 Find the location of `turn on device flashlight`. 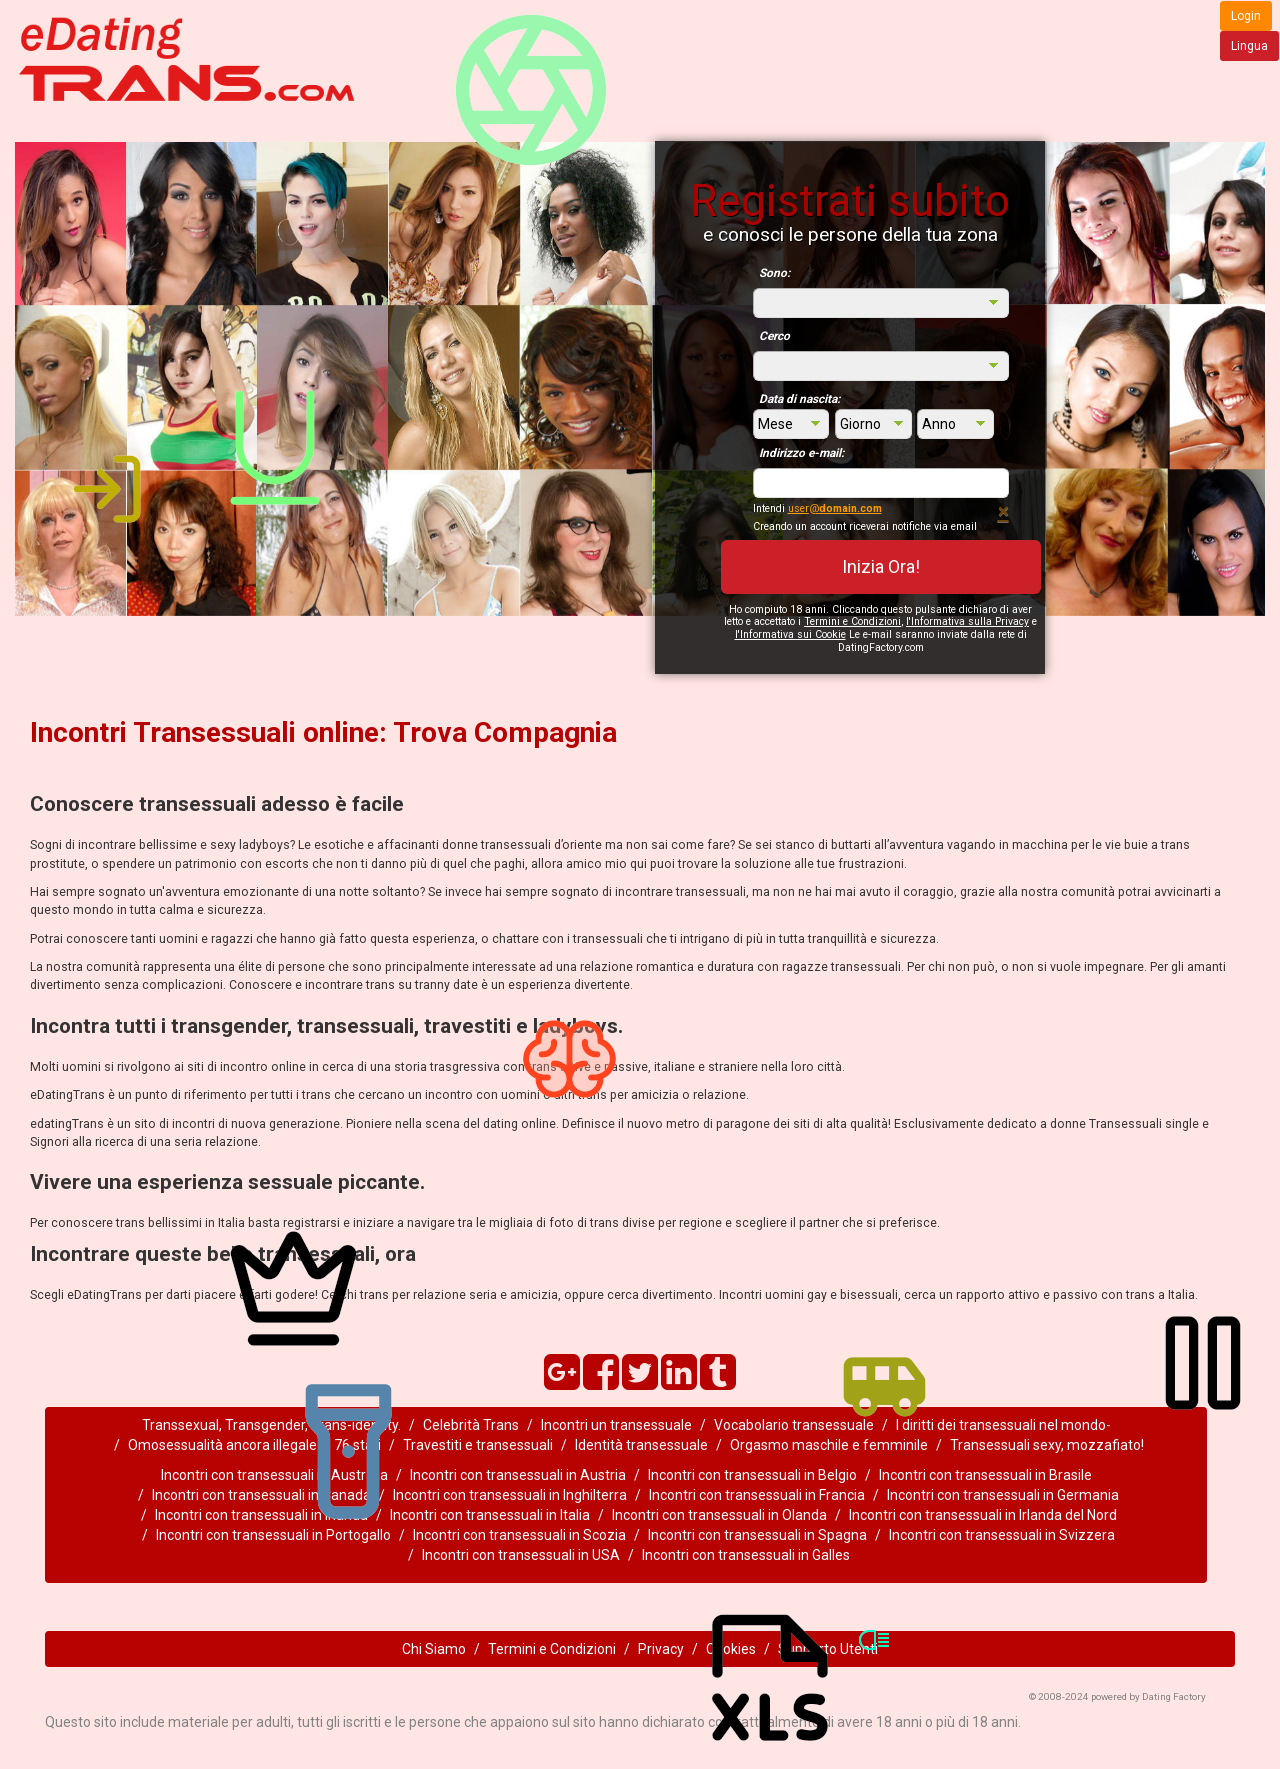

turn on device flashlight is located at coordinates (348, 1451).